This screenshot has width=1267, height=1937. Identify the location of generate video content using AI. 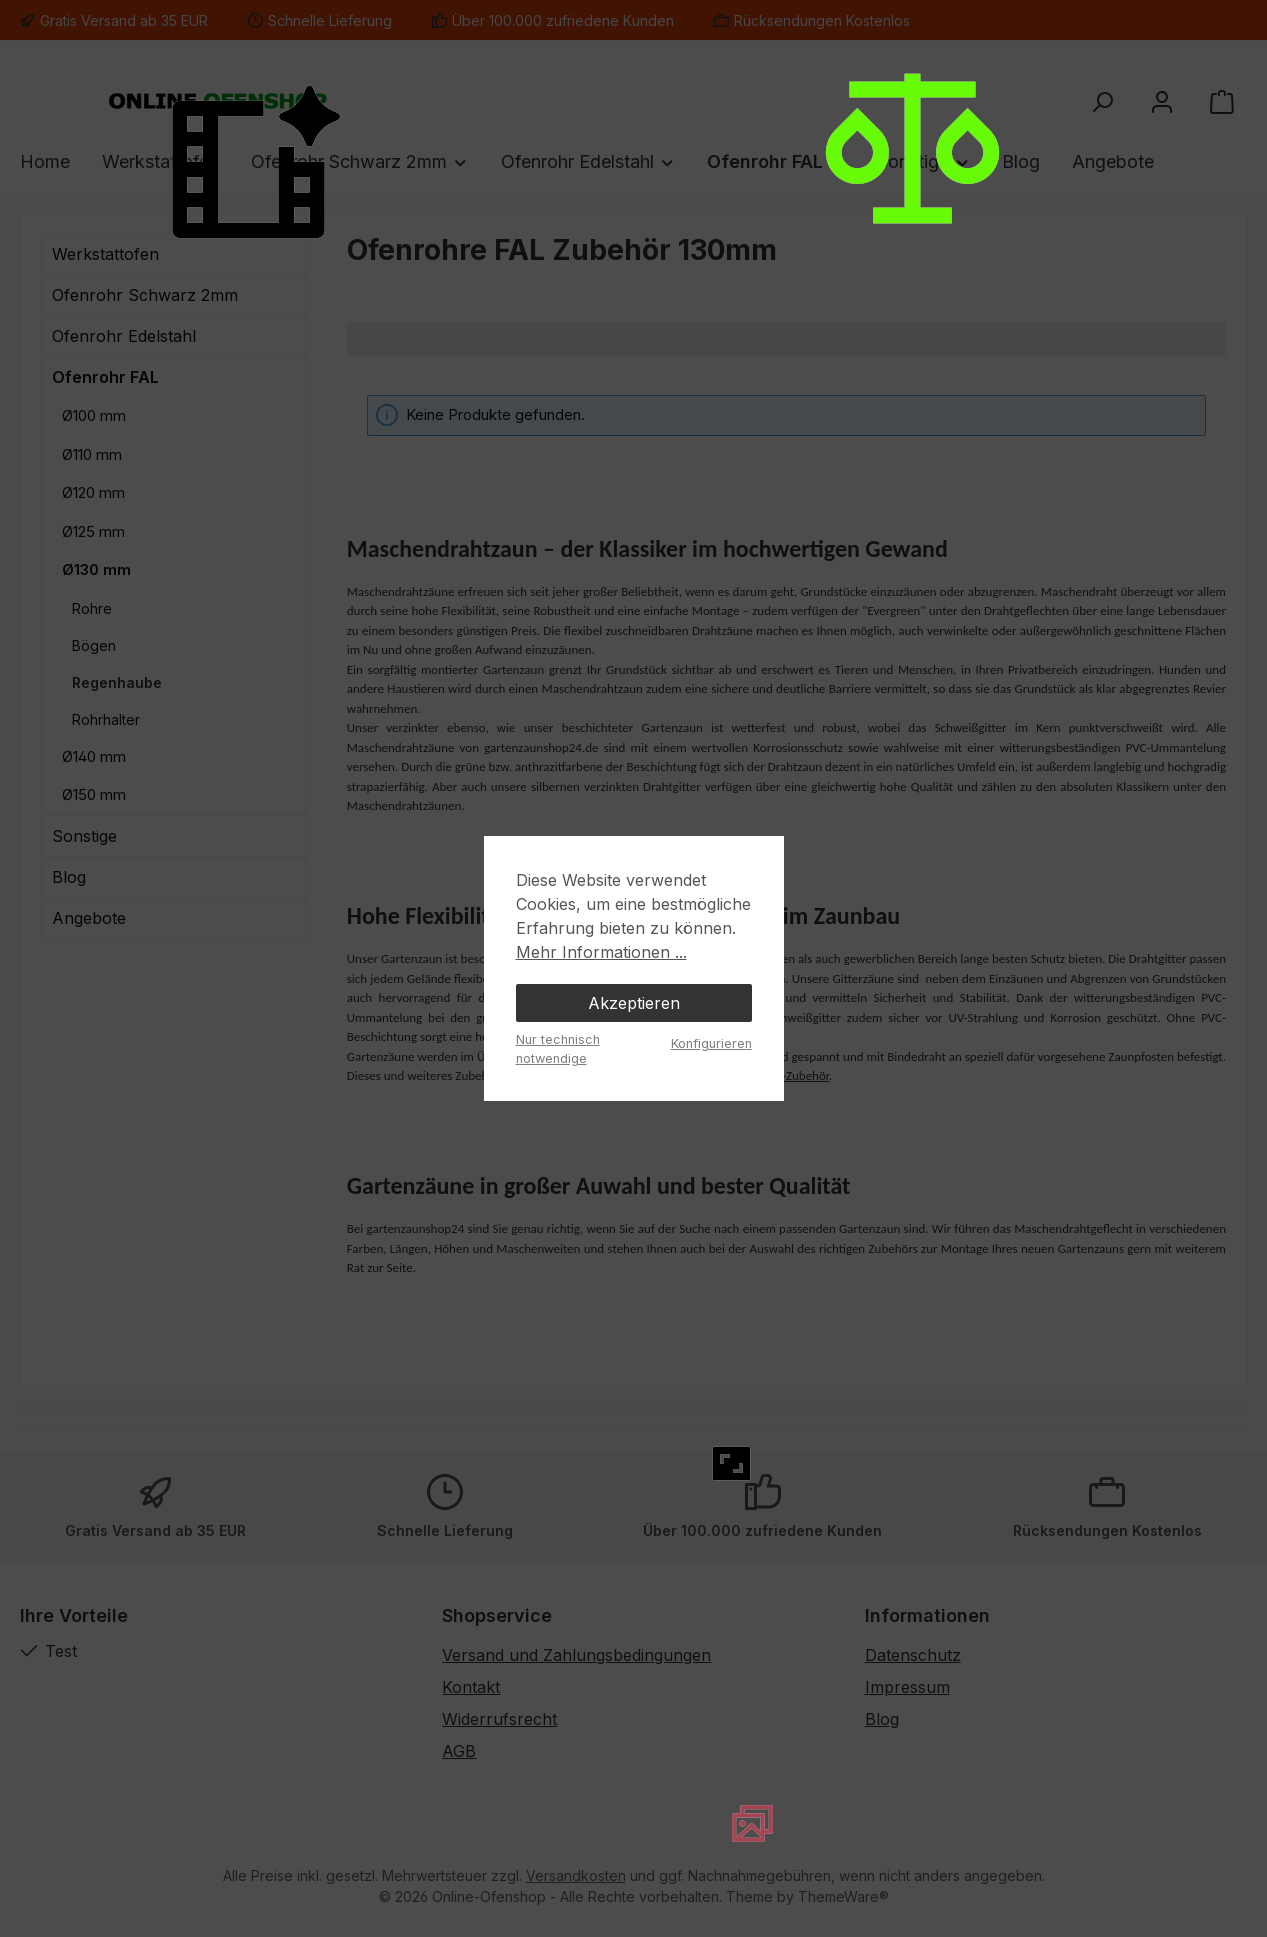
(248, 169).